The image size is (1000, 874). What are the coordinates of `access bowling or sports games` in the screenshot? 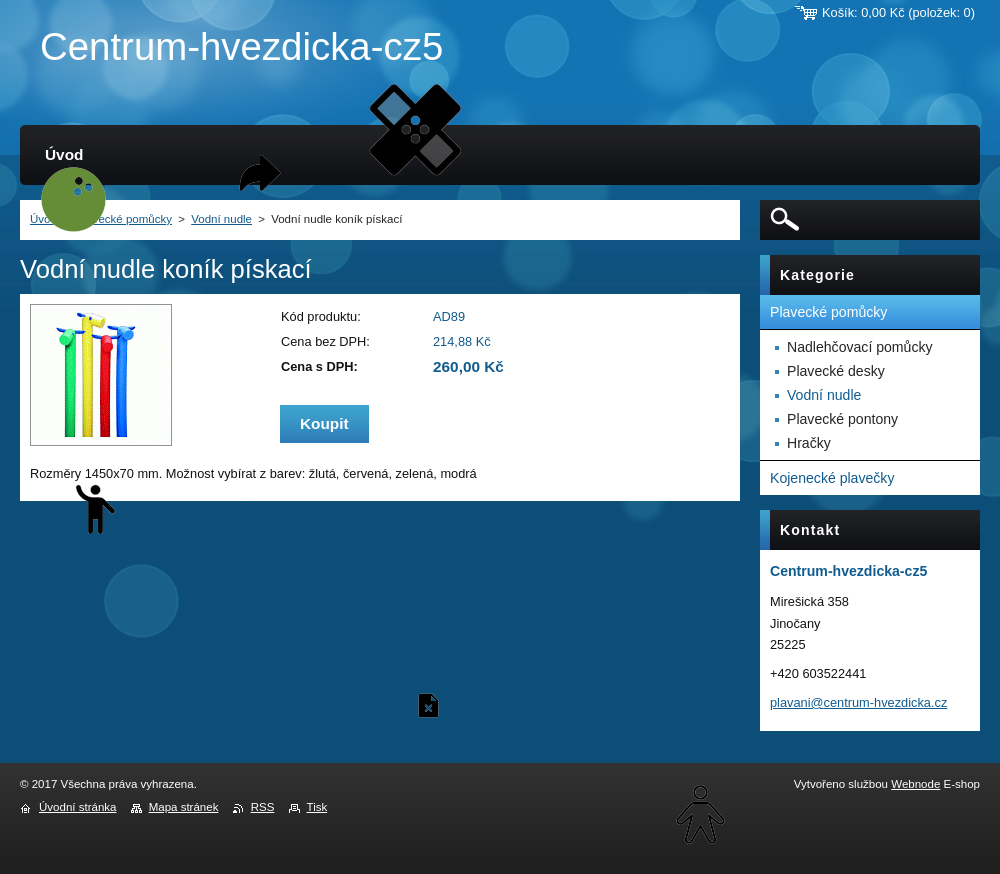 It's located at (73, 199).